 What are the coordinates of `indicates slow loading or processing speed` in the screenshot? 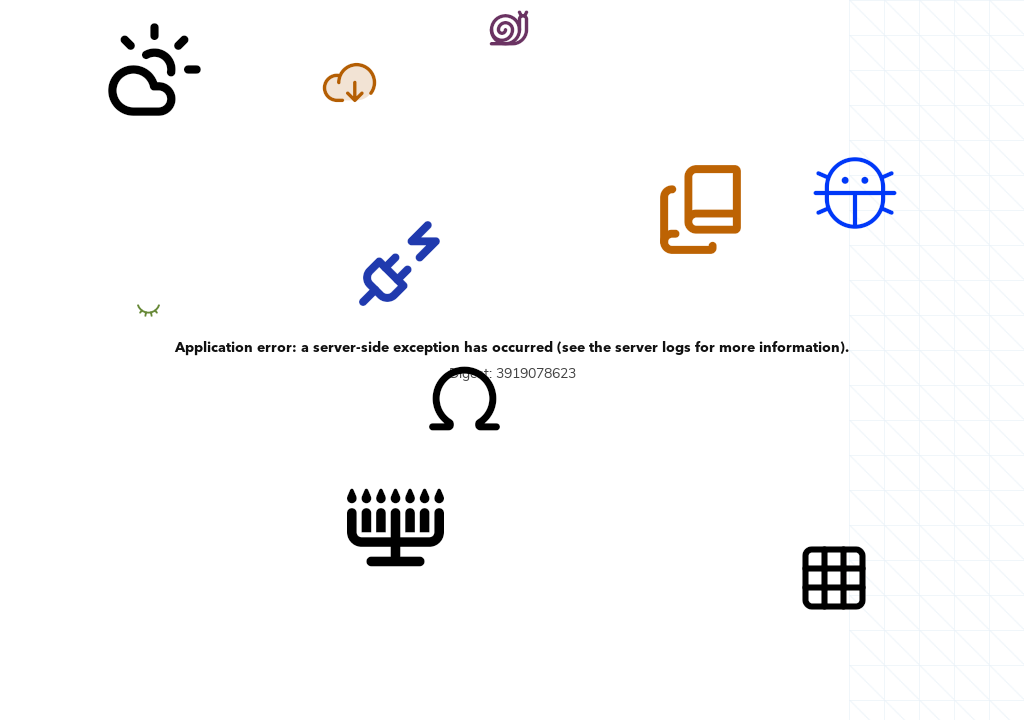 It's located at (509, 28).